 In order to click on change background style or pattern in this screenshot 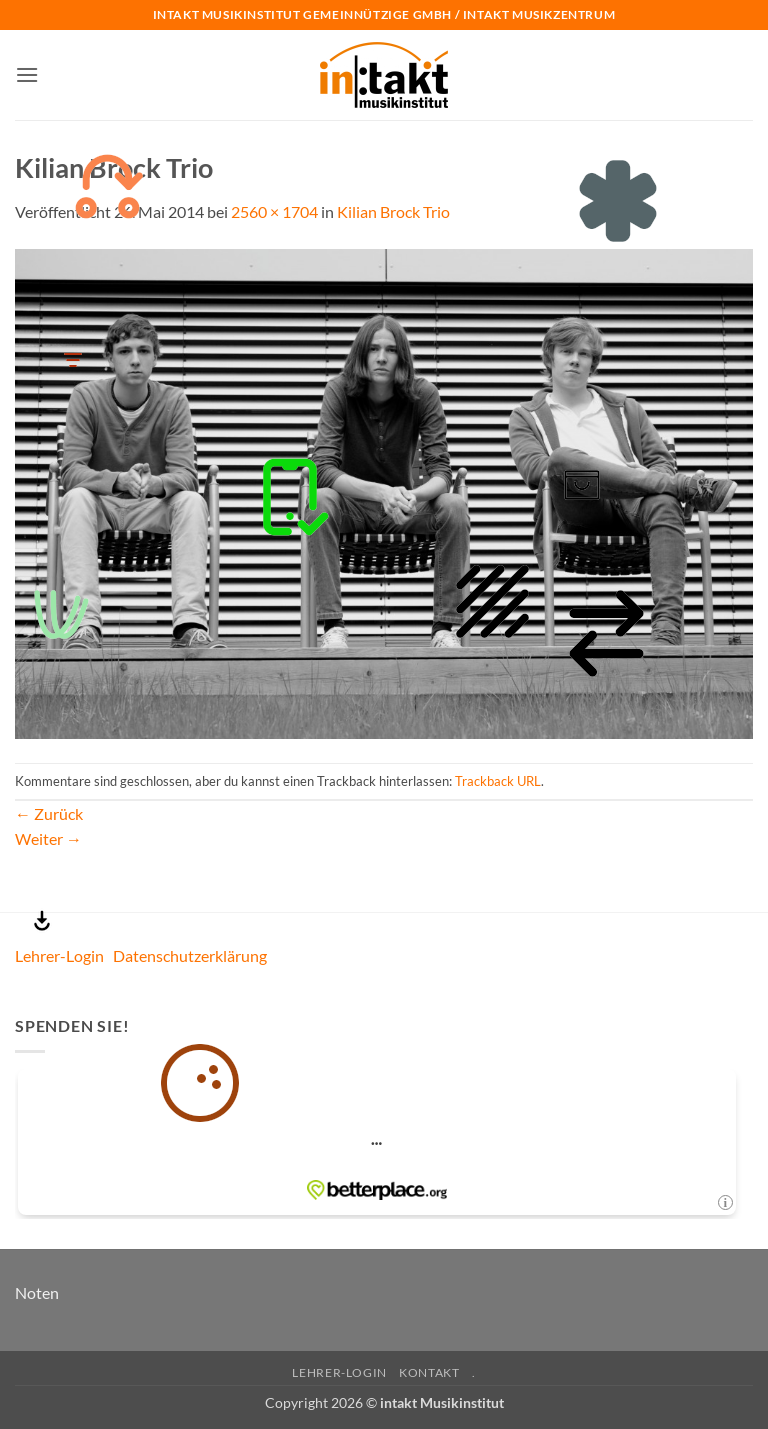, I will do `click(492, 601)`.